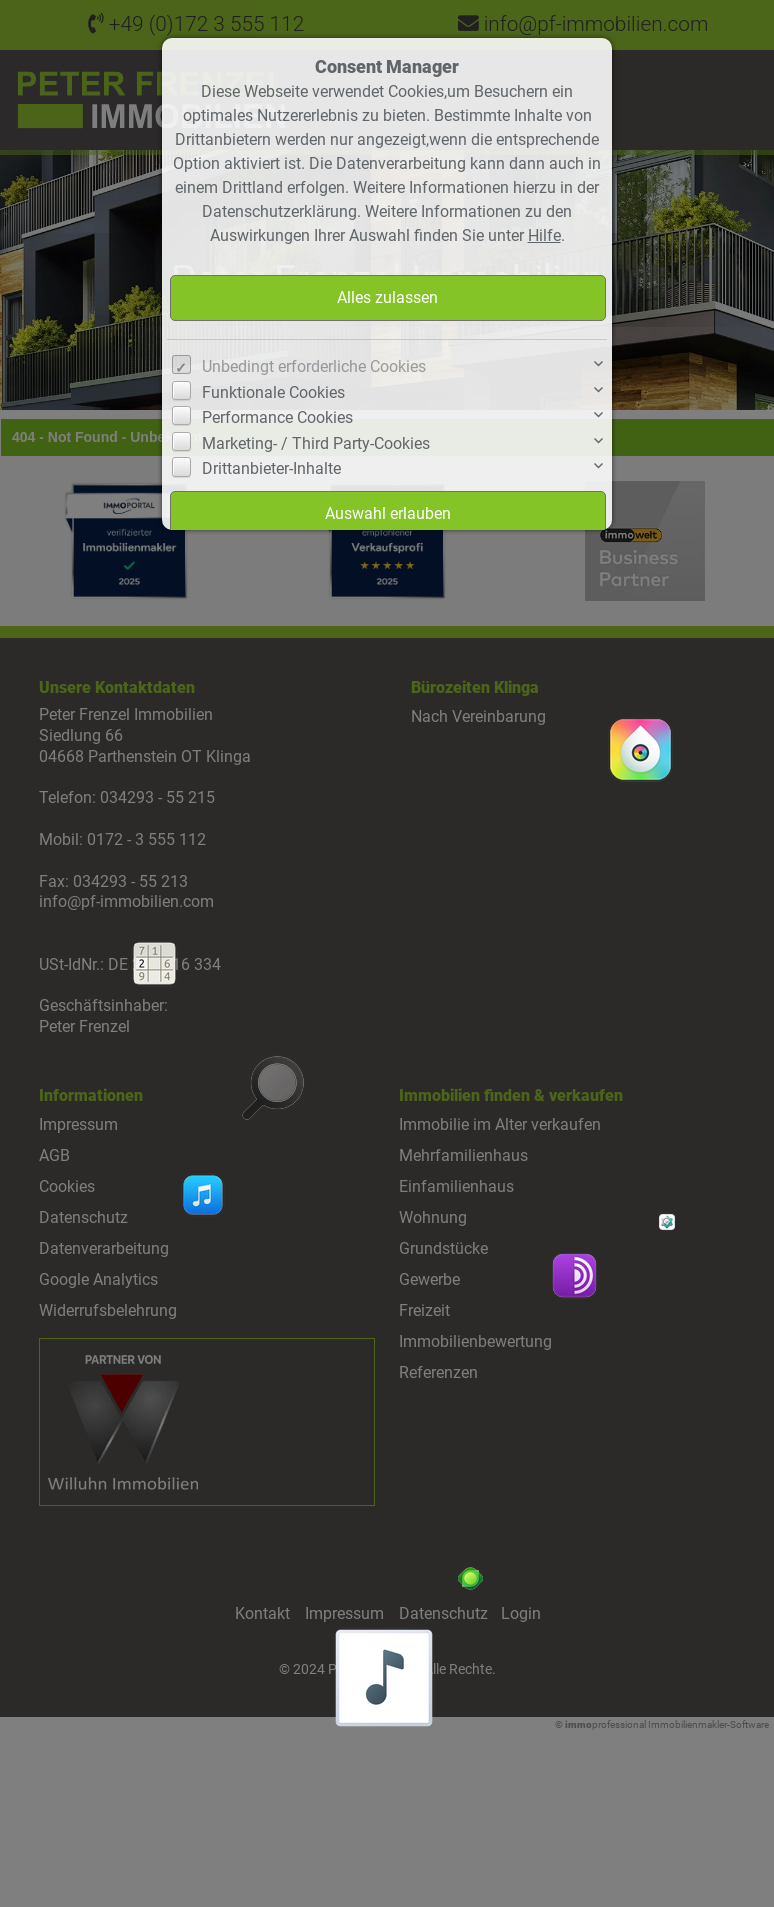  What do you see at coordinates (640, 749) in the screenshot?
I see `open color preferences settings` at bounding box center [640, 749].